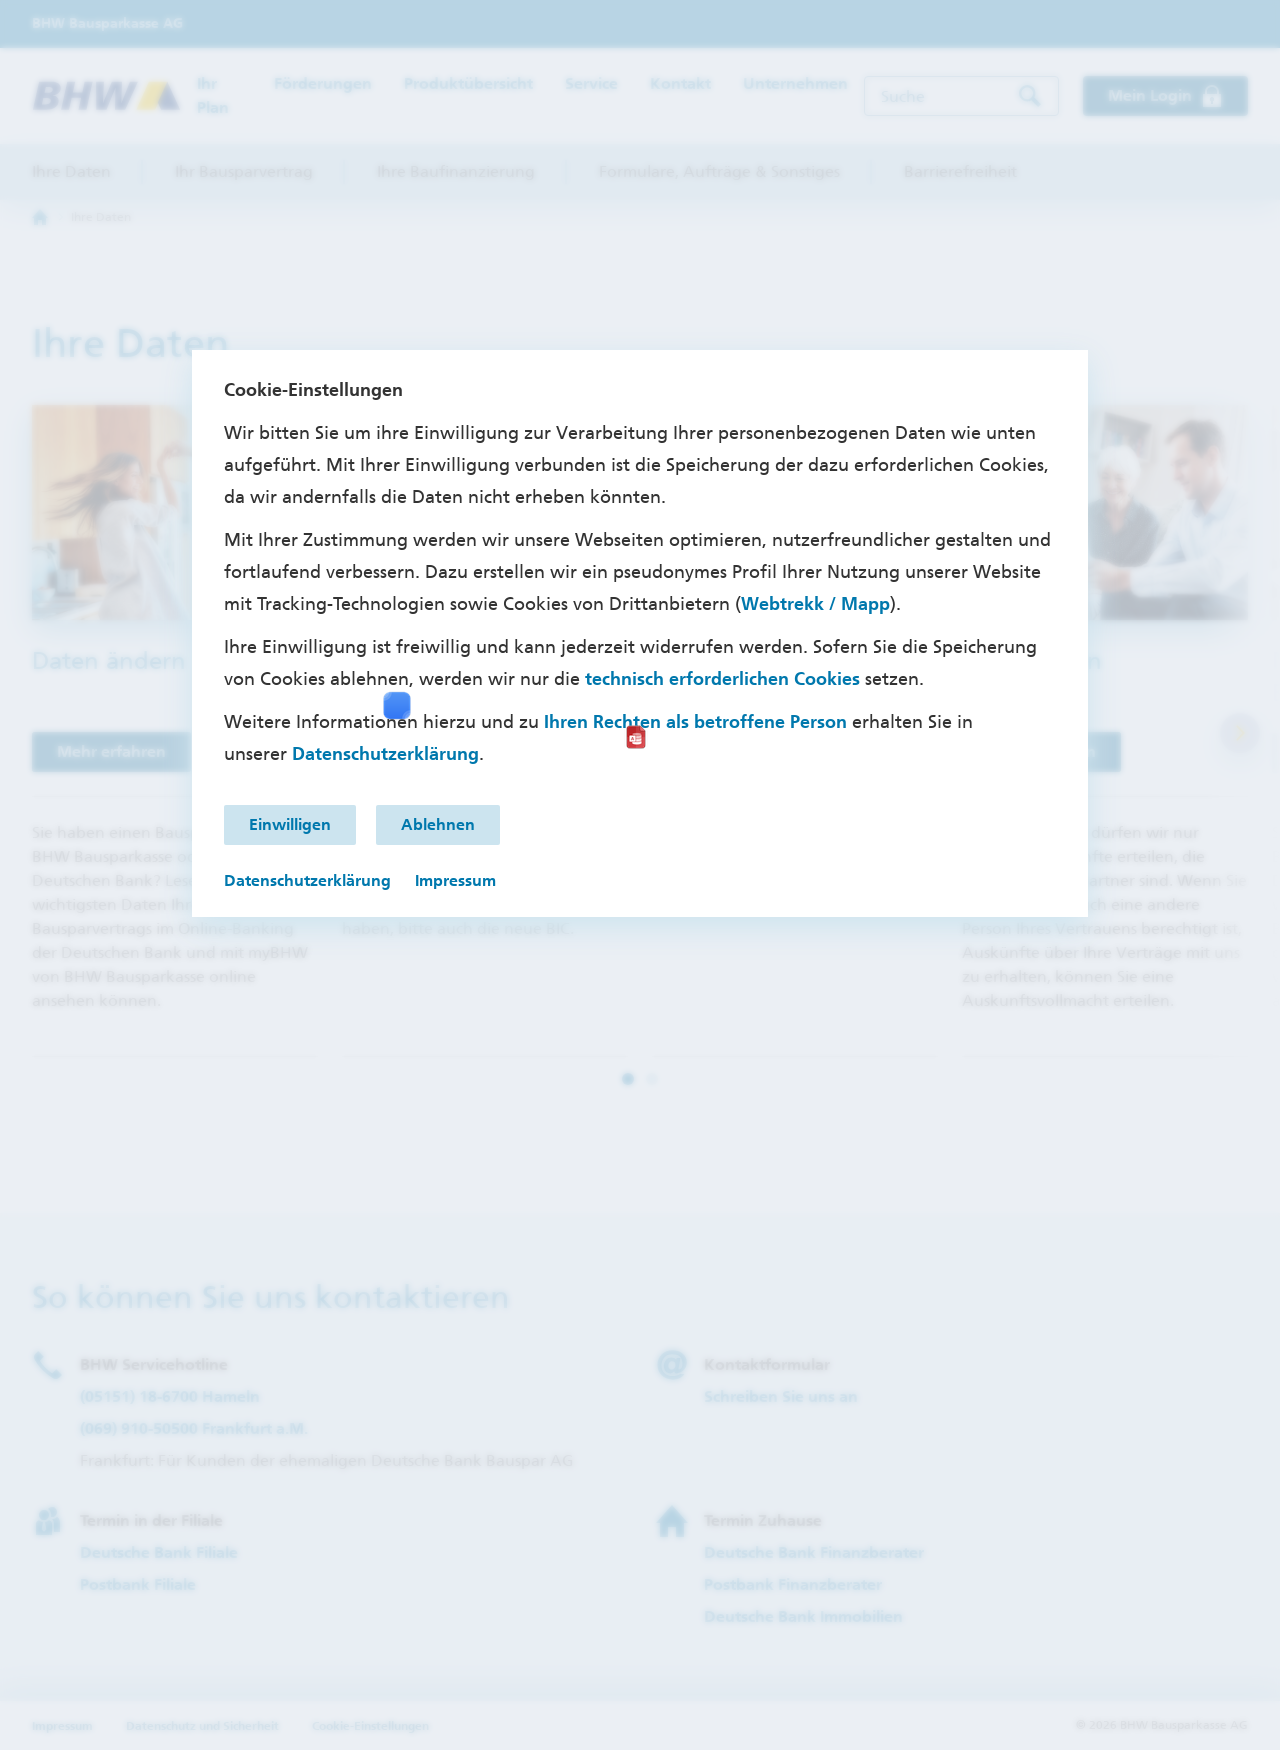 The height and width of the screenshot is (1750, 1280). Describe the element at coordinates (397, 706) in the screenshot. I see `configure hot corners behavior` at that location.